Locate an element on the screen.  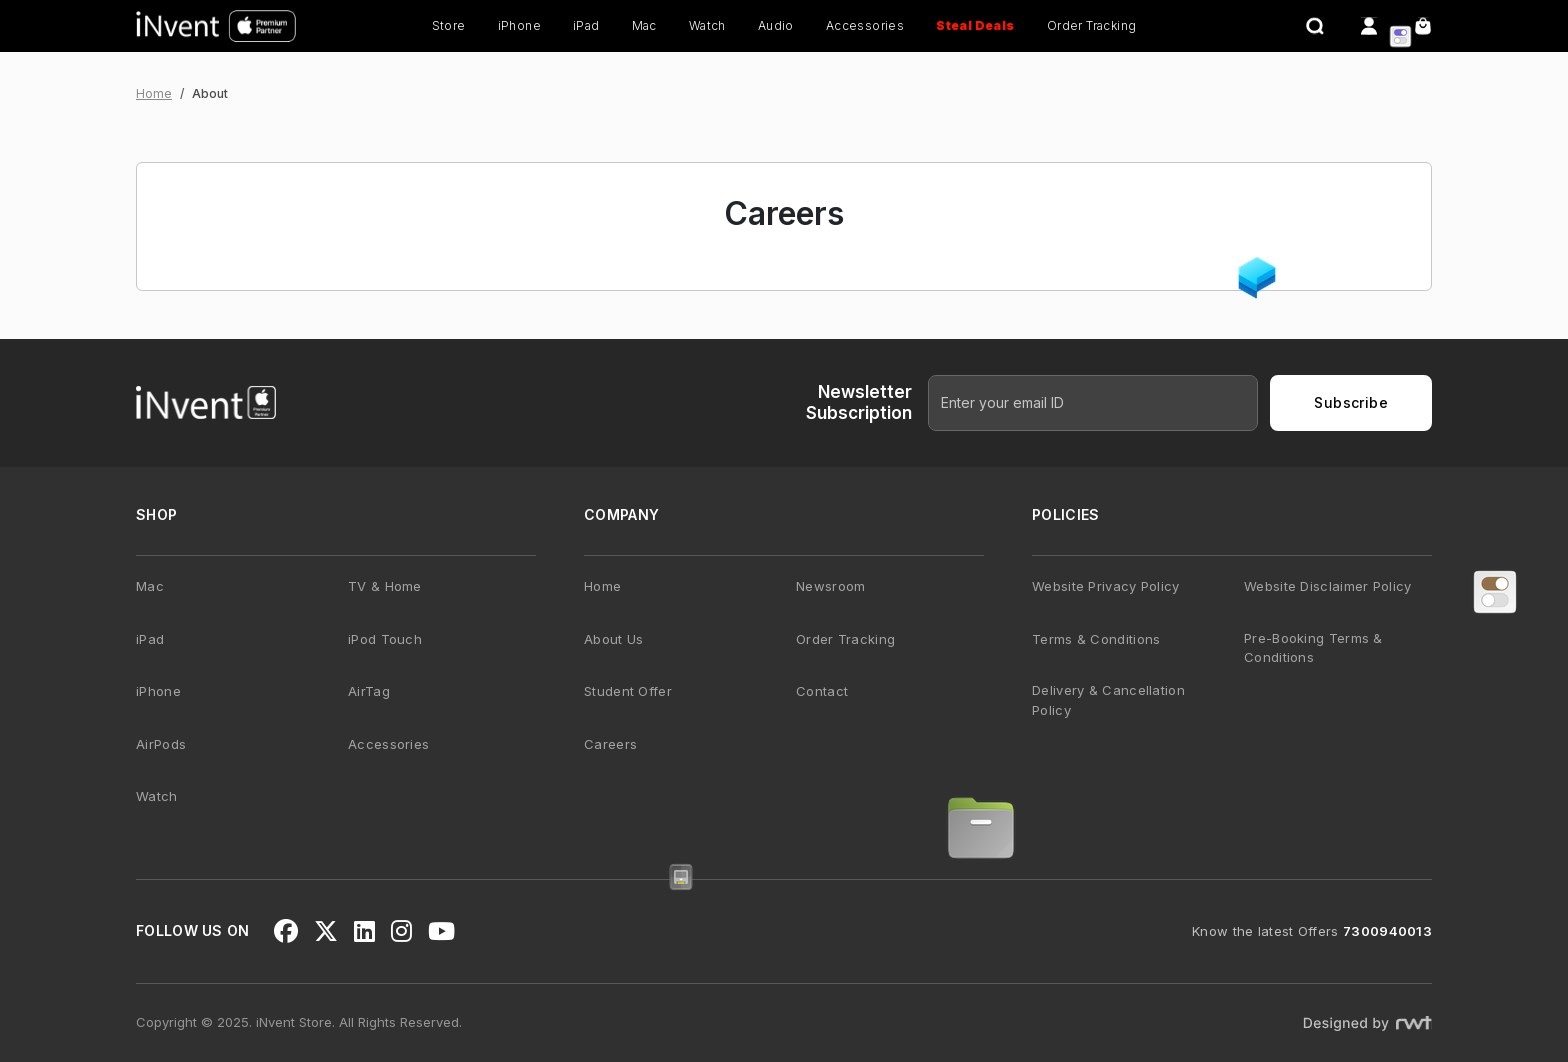
open gnome tweaks settings is located at coordinates (1495, 592).